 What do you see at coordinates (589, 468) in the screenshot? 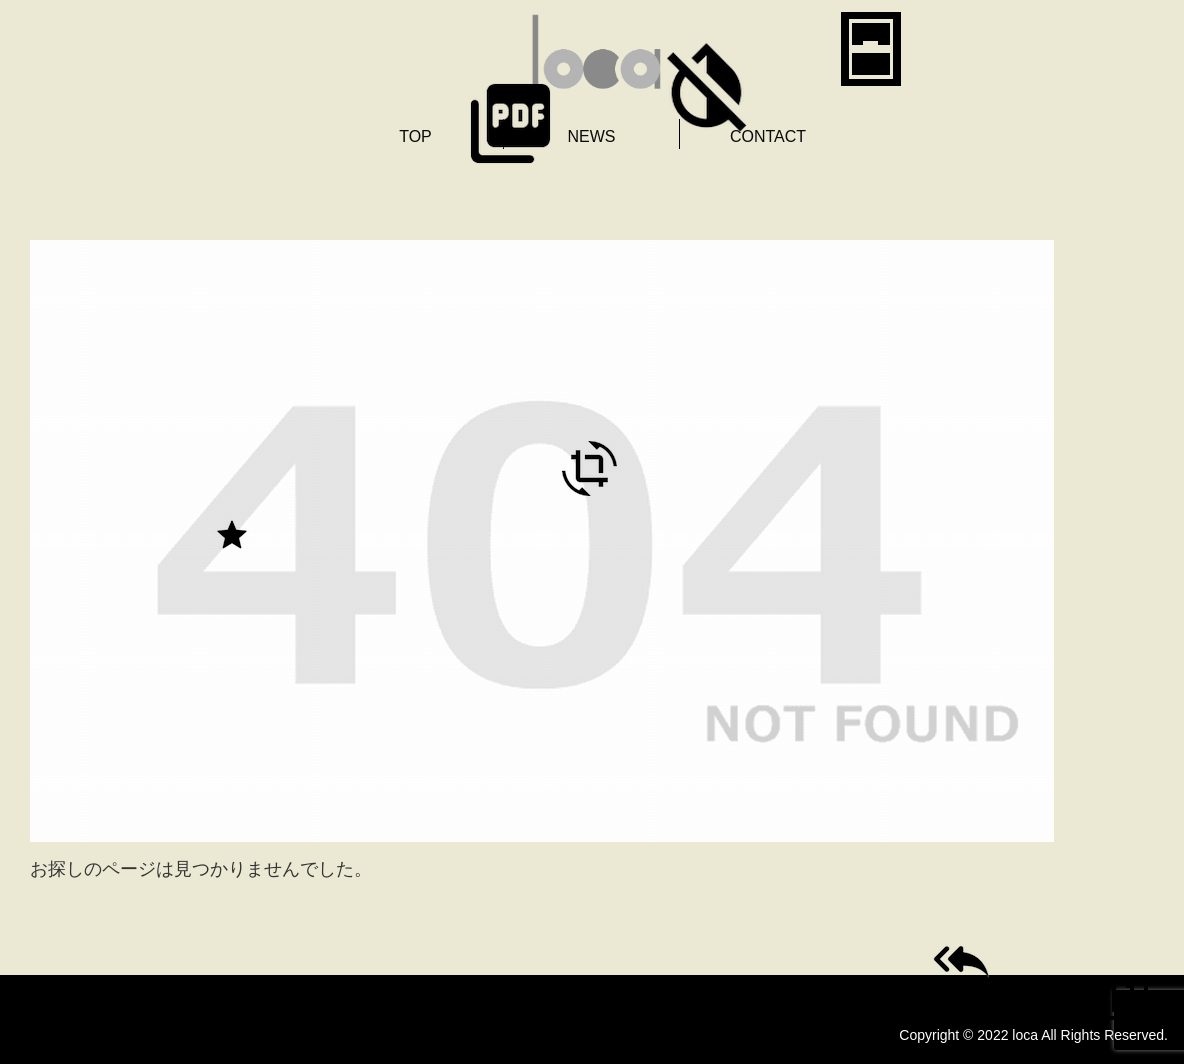
I see `rotate and crop an image` at bounding box center [589, 468].